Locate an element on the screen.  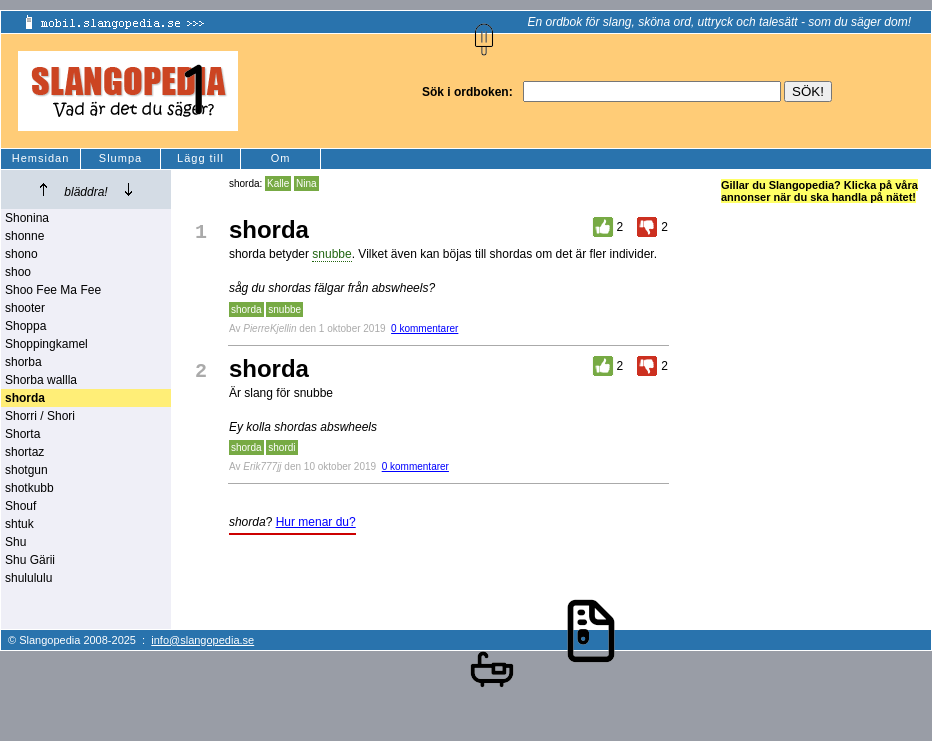
access summer or seasonal content is located at coordinates (484, 39).